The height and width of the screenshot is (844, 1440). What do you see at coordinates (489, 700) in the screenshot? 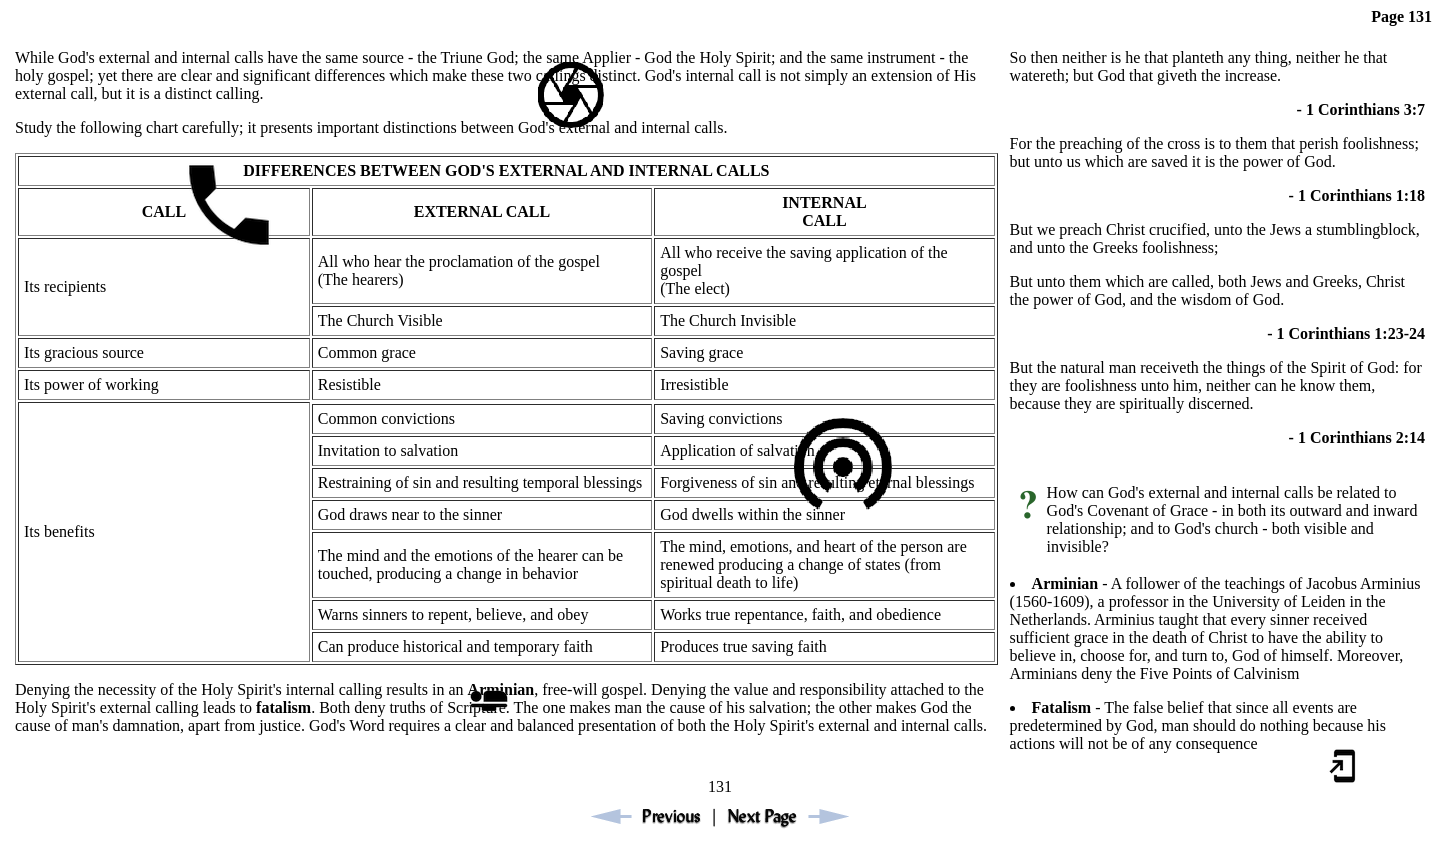
I see `indicates flat-bed seat available on flight` at bounding box center [489, 700].